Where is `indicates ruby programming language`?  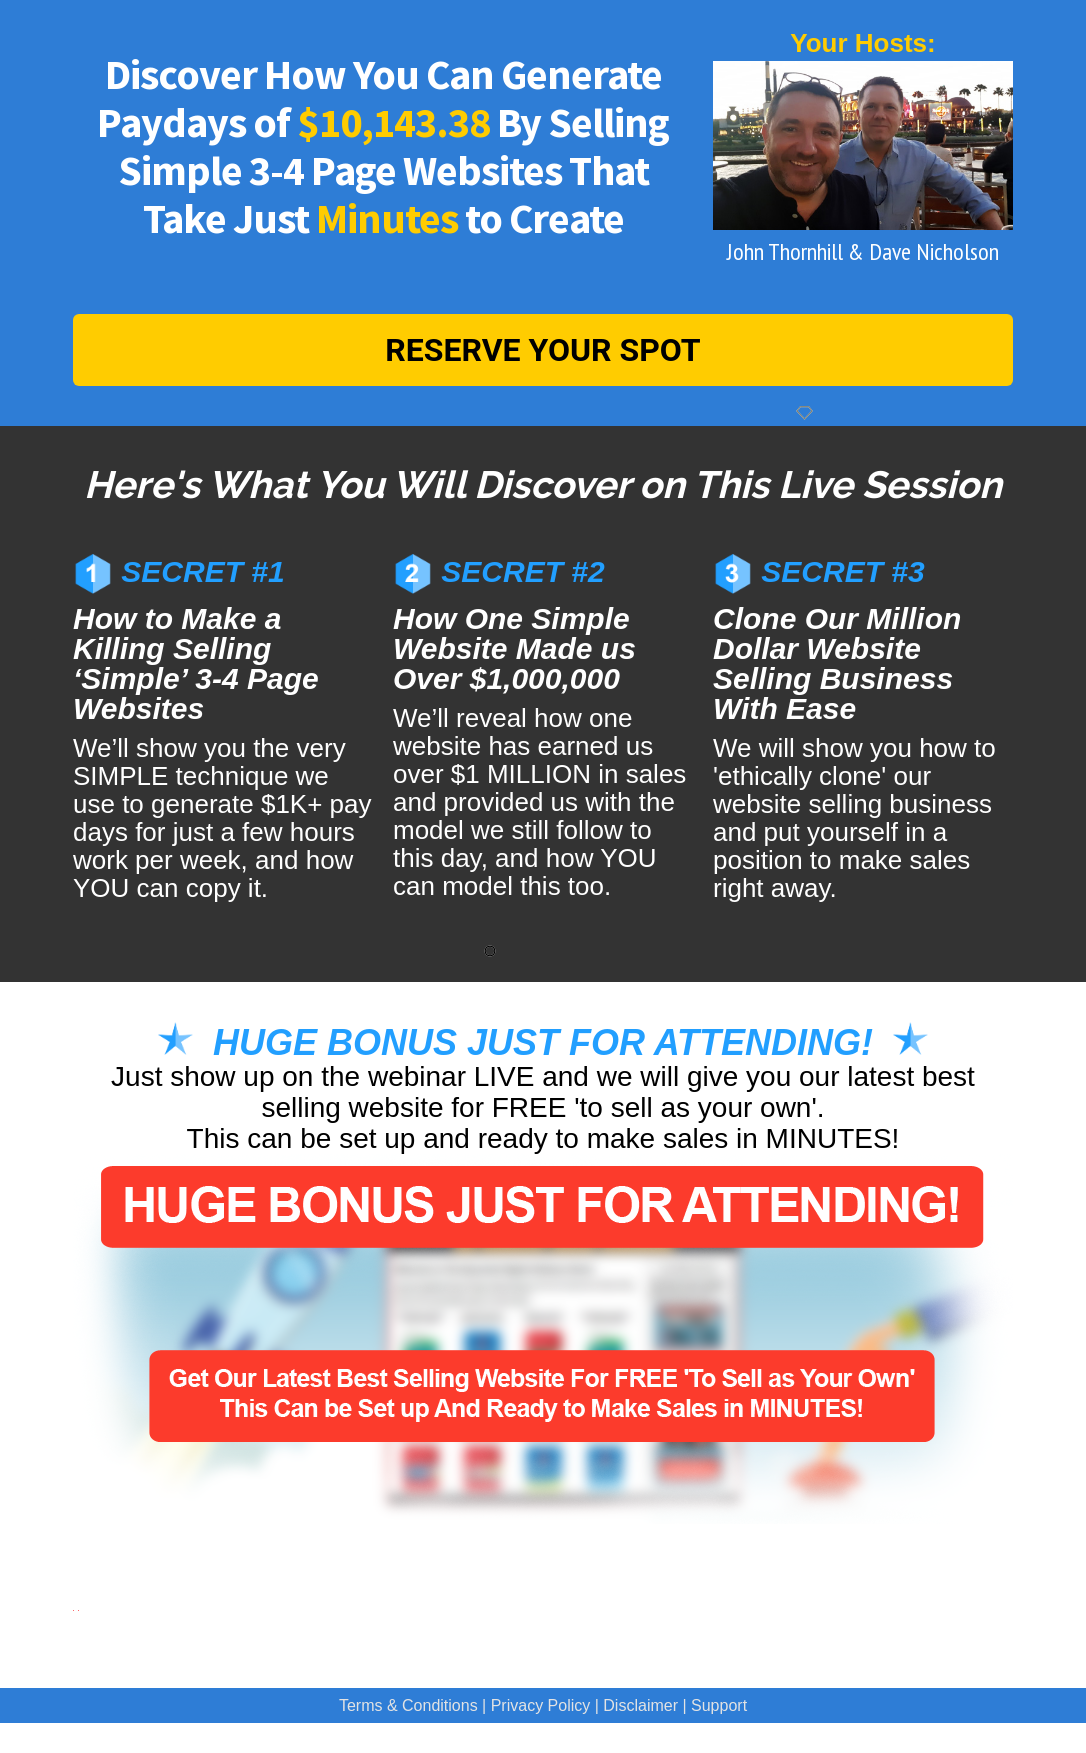 indicates ruby programming language is located at coordinates (804, 412).